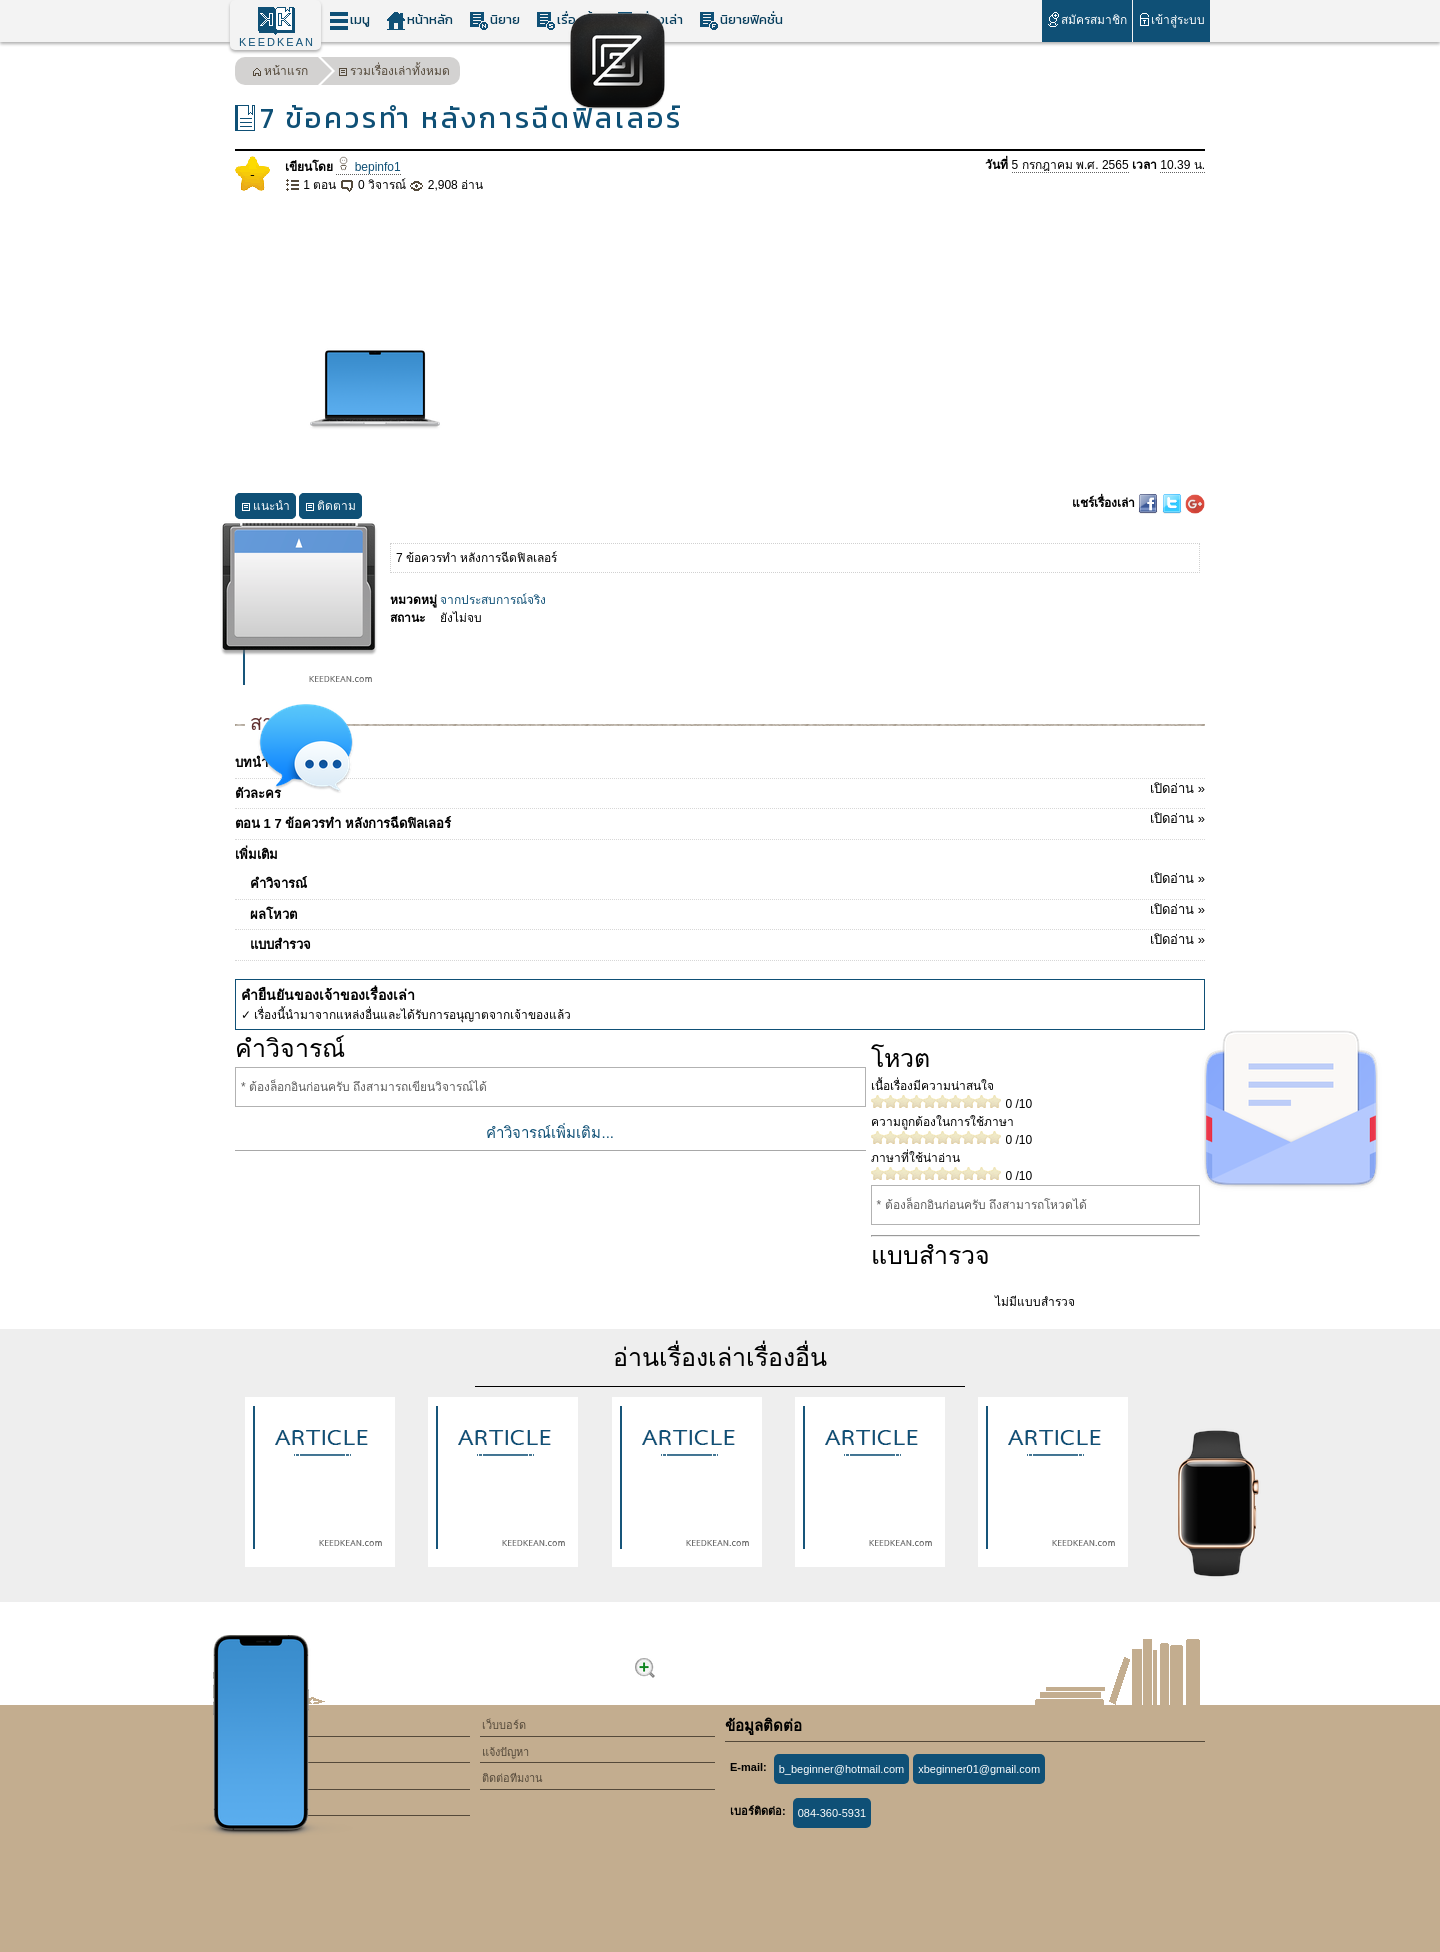  I want to click on indicates a connected iPhone device, so click(261, 1736).